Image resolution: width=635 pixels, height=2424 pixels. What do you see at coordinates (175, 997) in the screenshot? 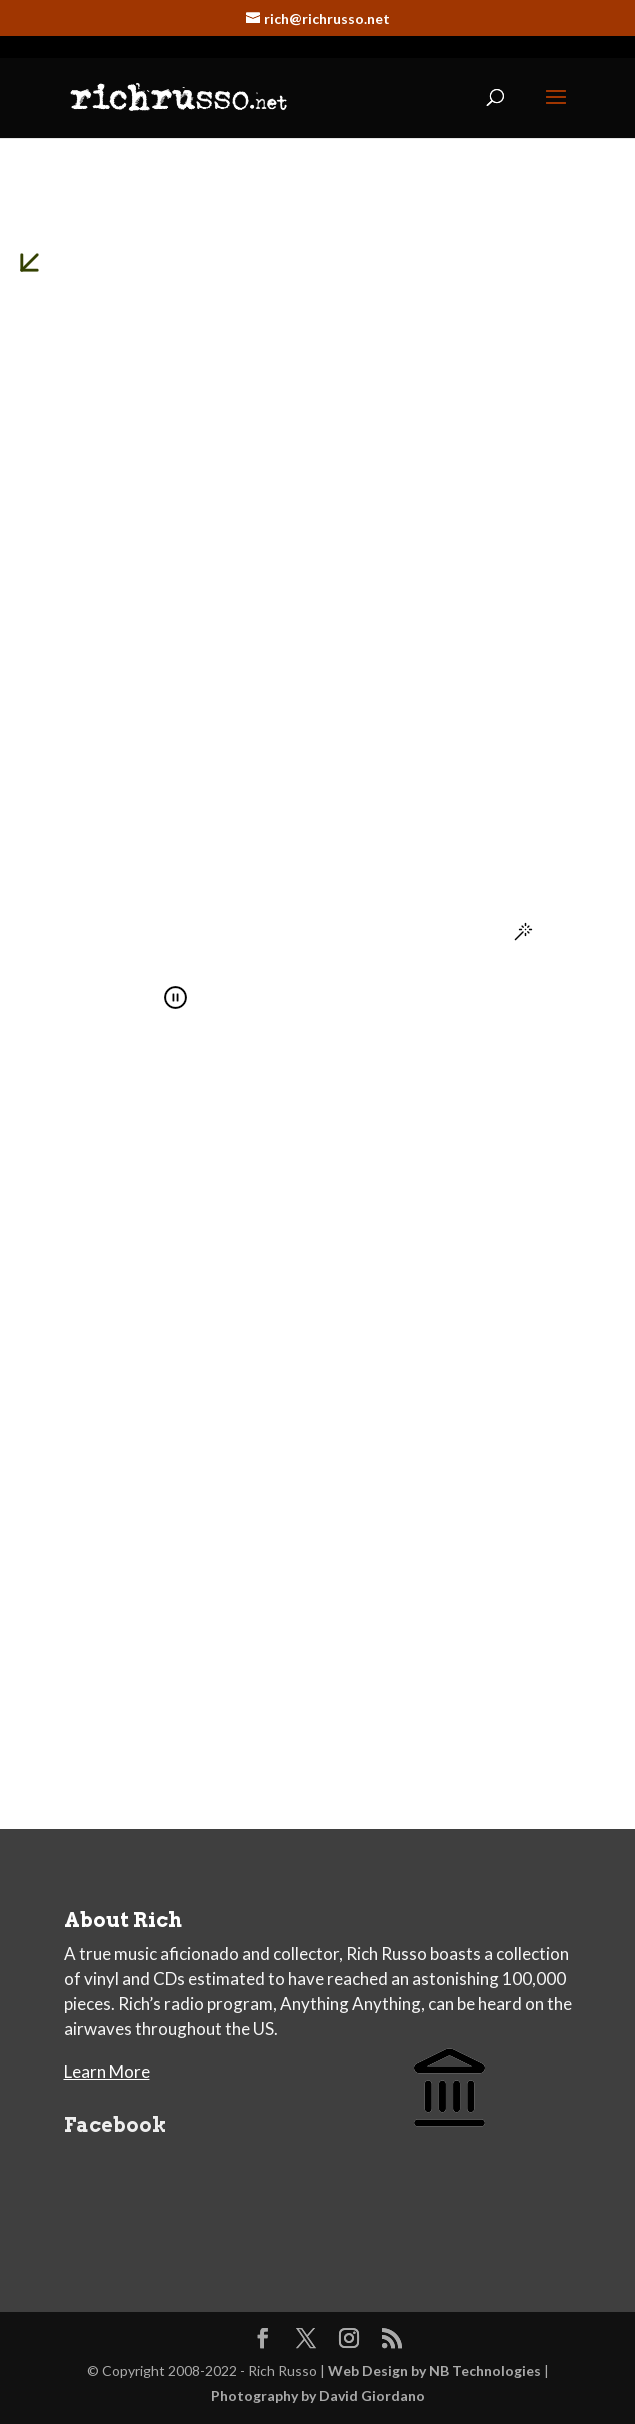
I see `pause media playback` at bounding box center [175, 997].